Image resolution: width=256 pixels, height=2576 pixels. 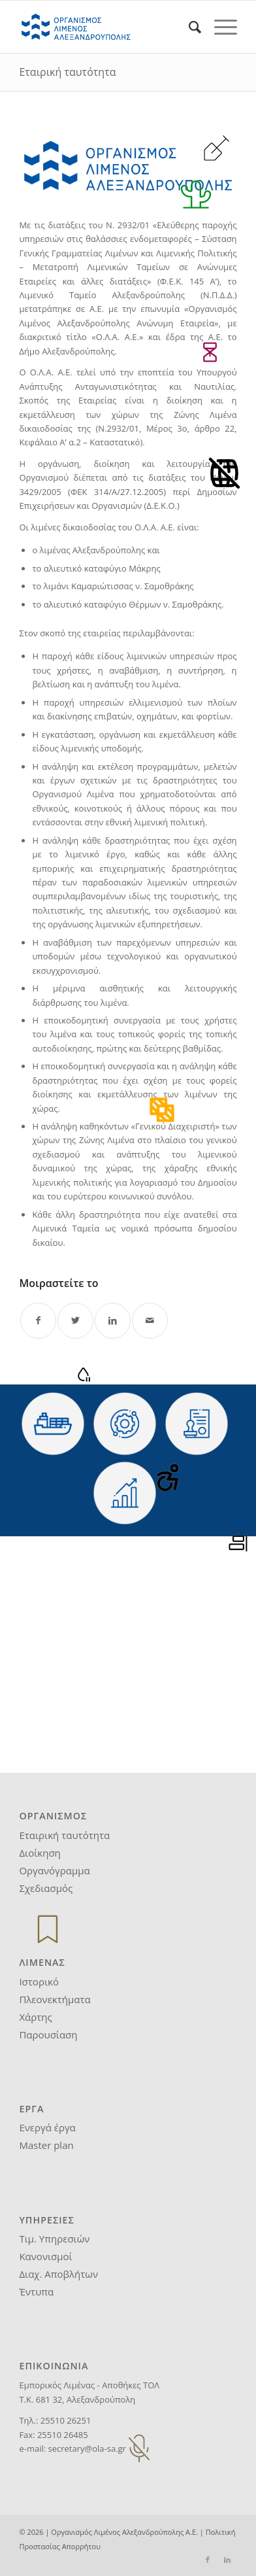 I want to click on indicates barrel or container is unavailable, so click(x=224, y=473).